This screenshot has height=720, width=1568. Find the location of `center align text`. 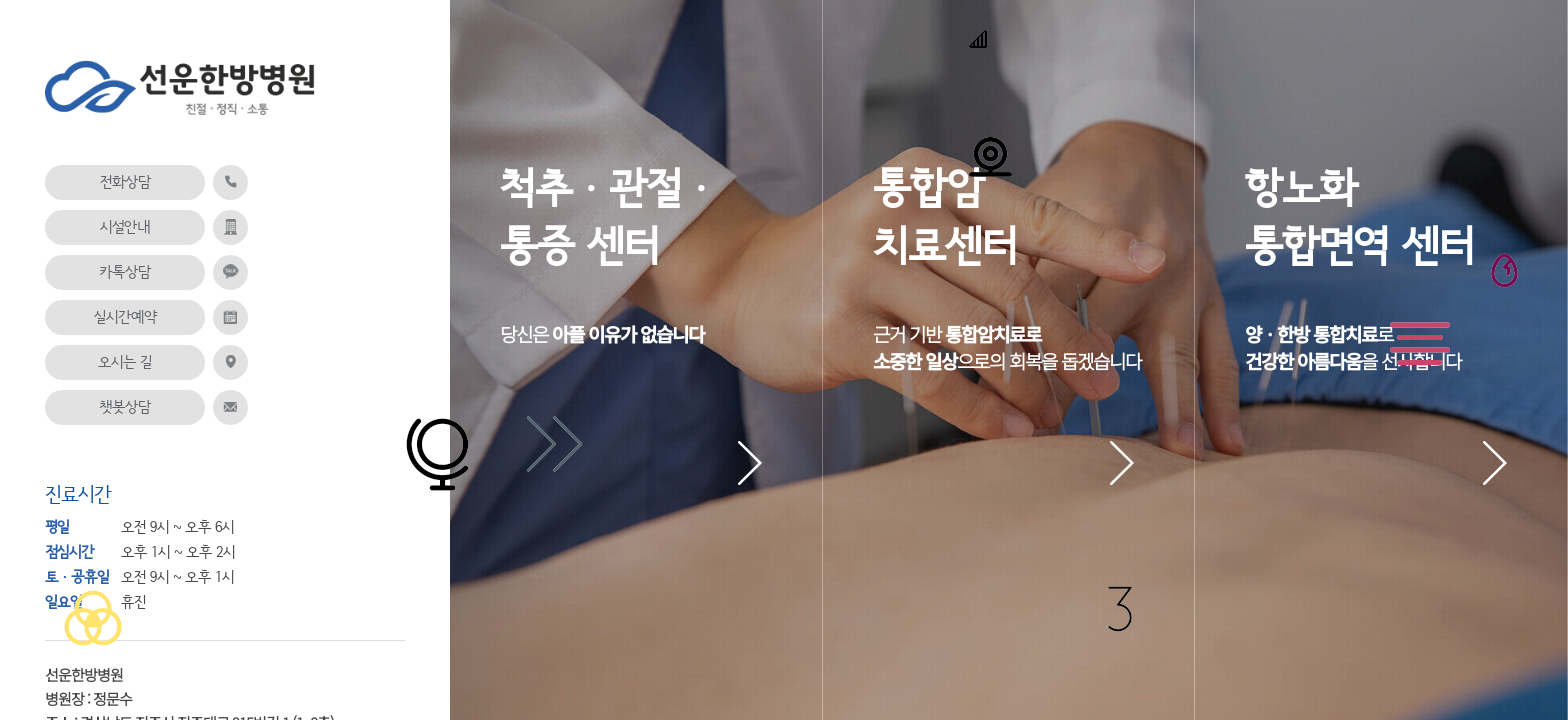

center align text is located at coordinates (1420, 345).